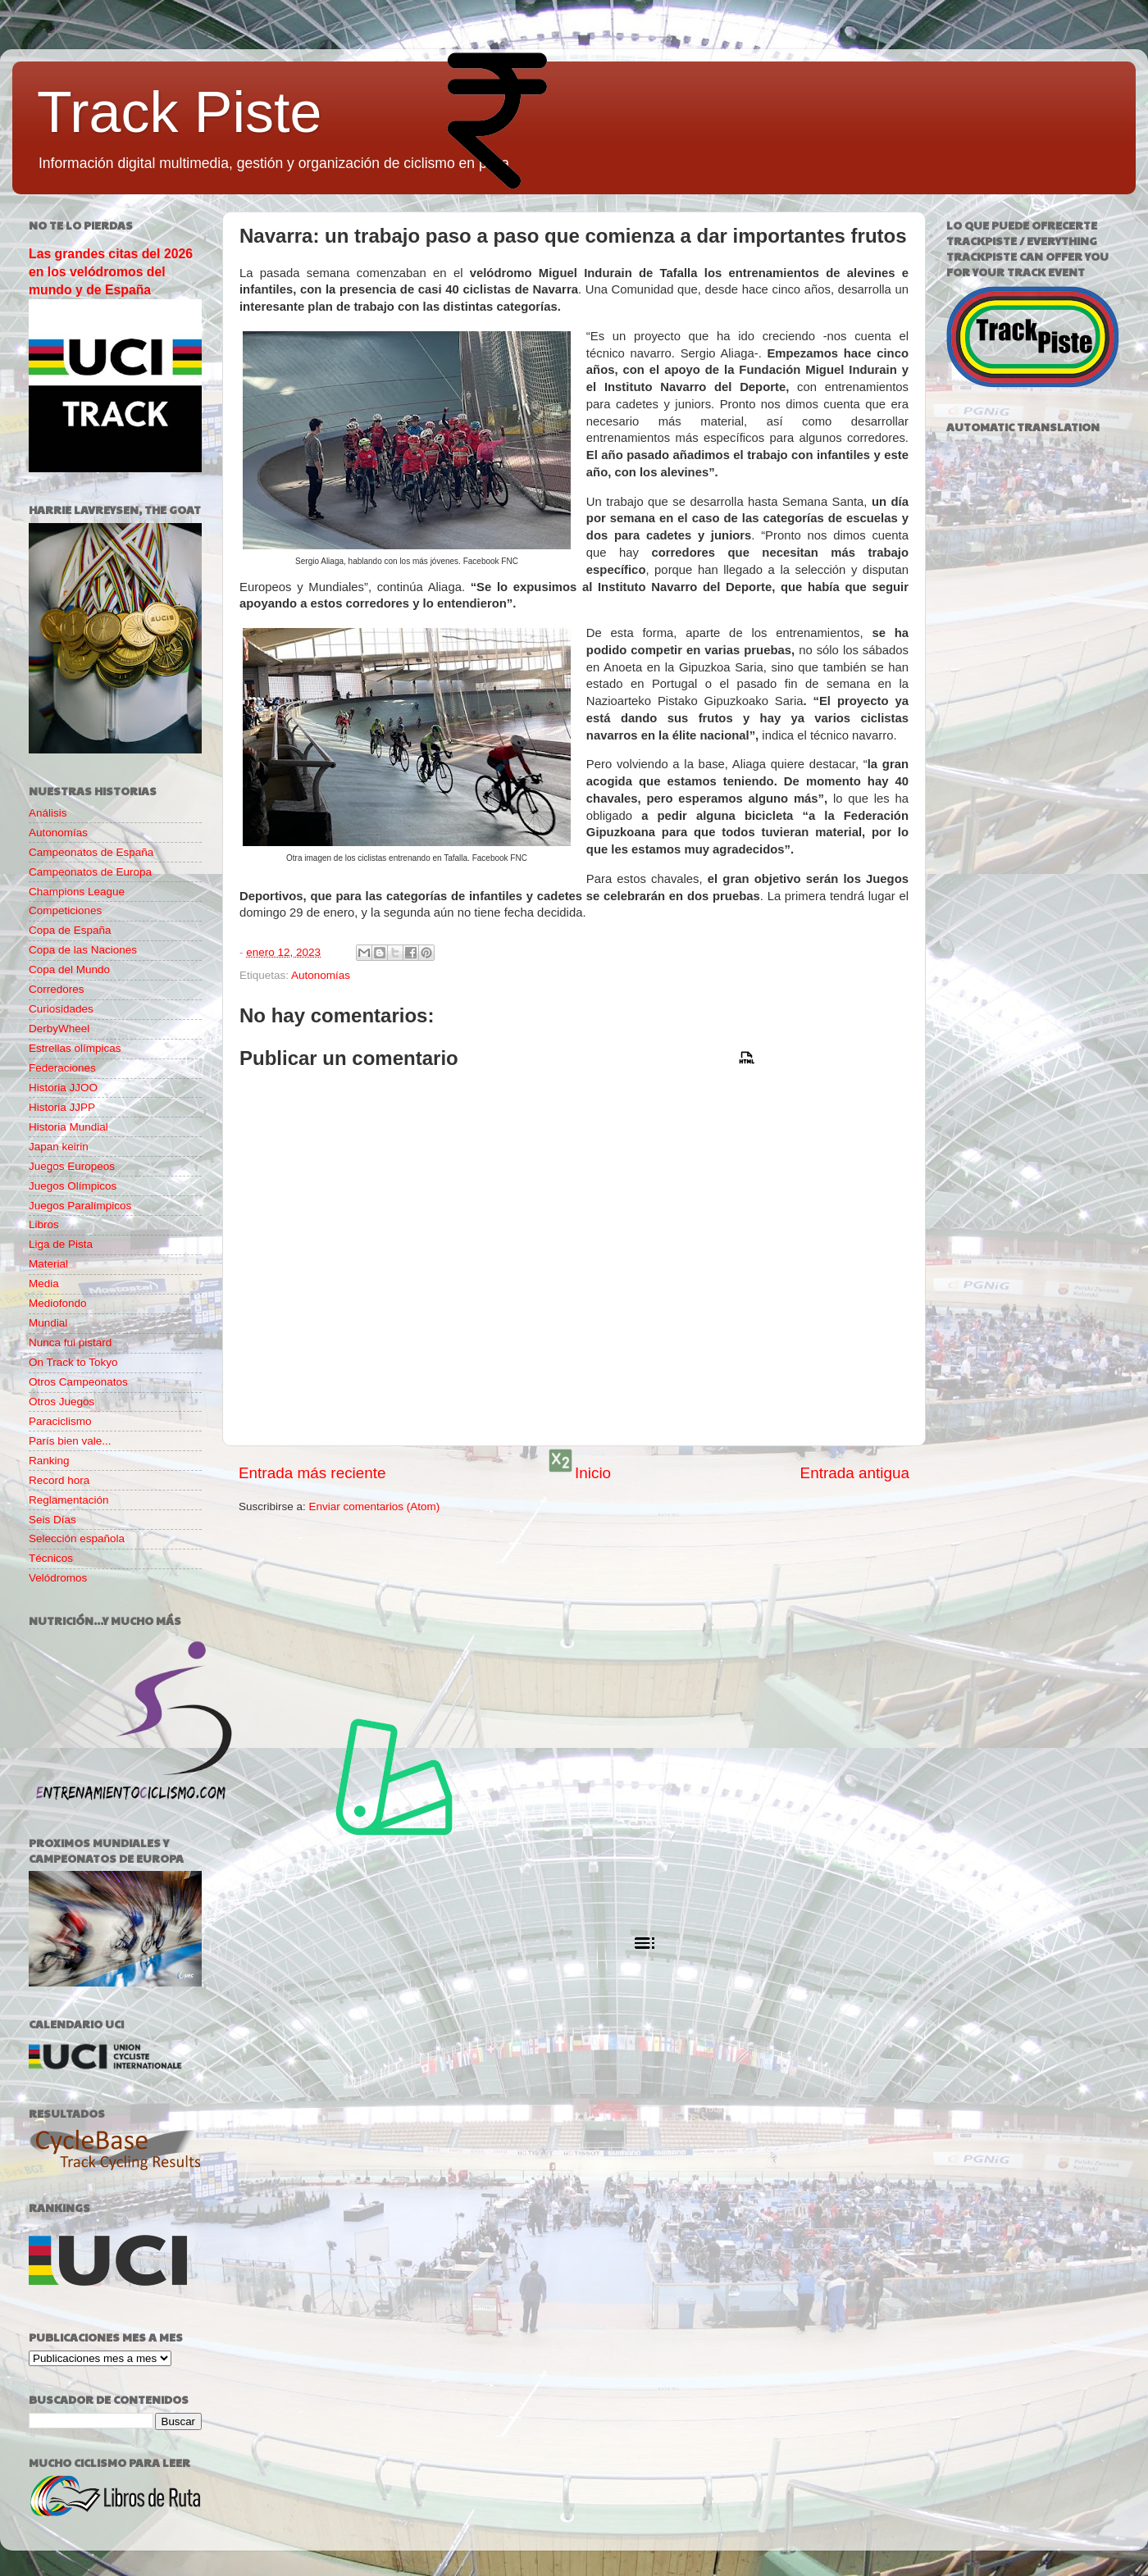  Describe the element at coordinates (492, 118) in the screenshot. I see `view price in Indian rupees` at that location.